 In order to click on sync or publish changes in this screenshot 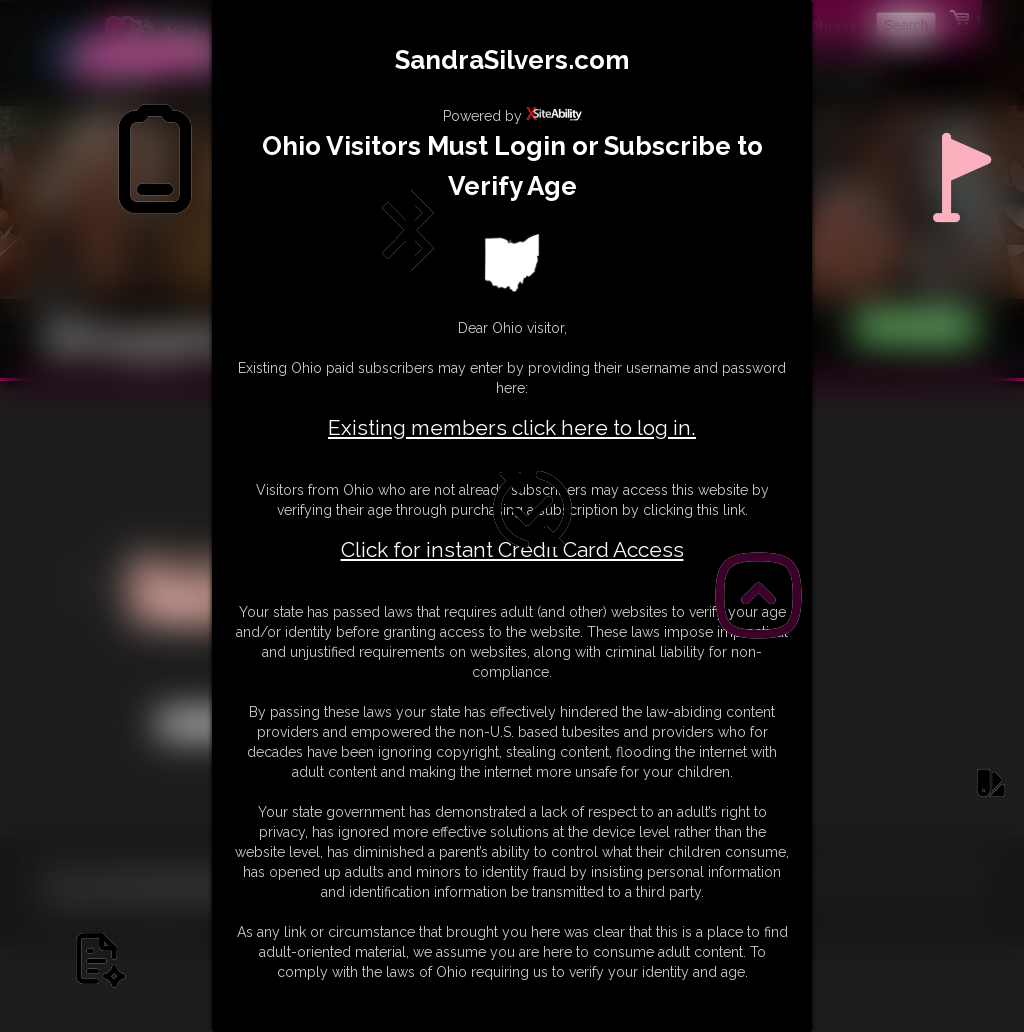, I will do `click(532, 509)`.